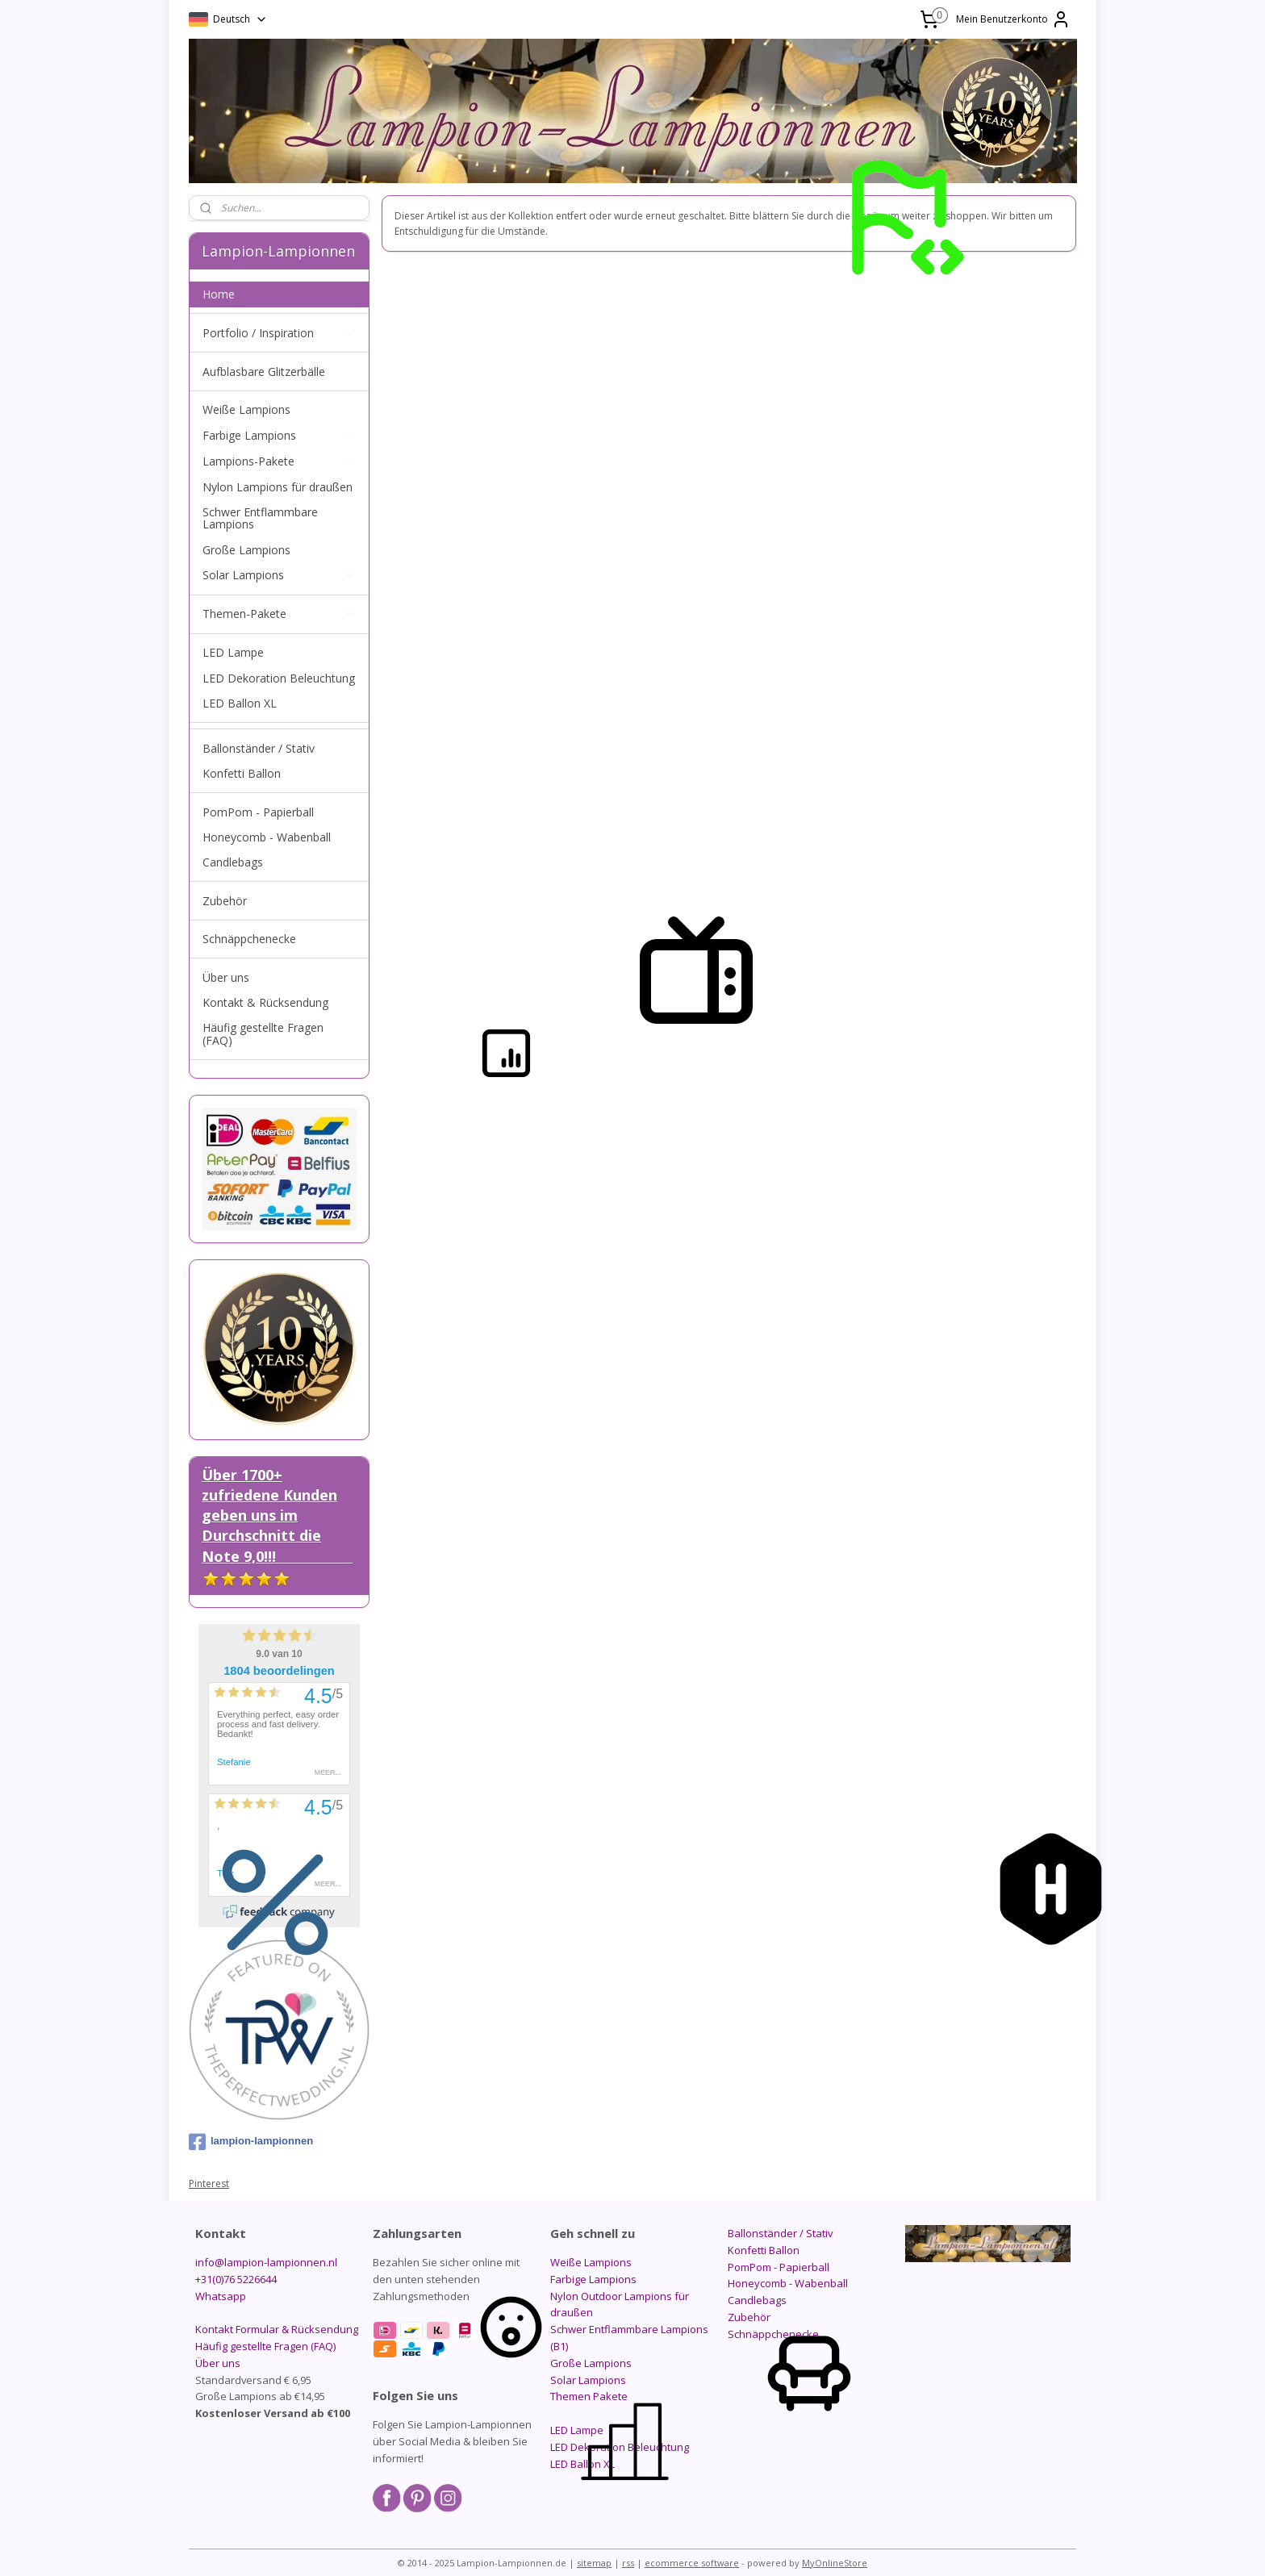  Describe the element at coordinates (511, 2327) in the screenshot. I see `react with surprise to a message or post` at that location.